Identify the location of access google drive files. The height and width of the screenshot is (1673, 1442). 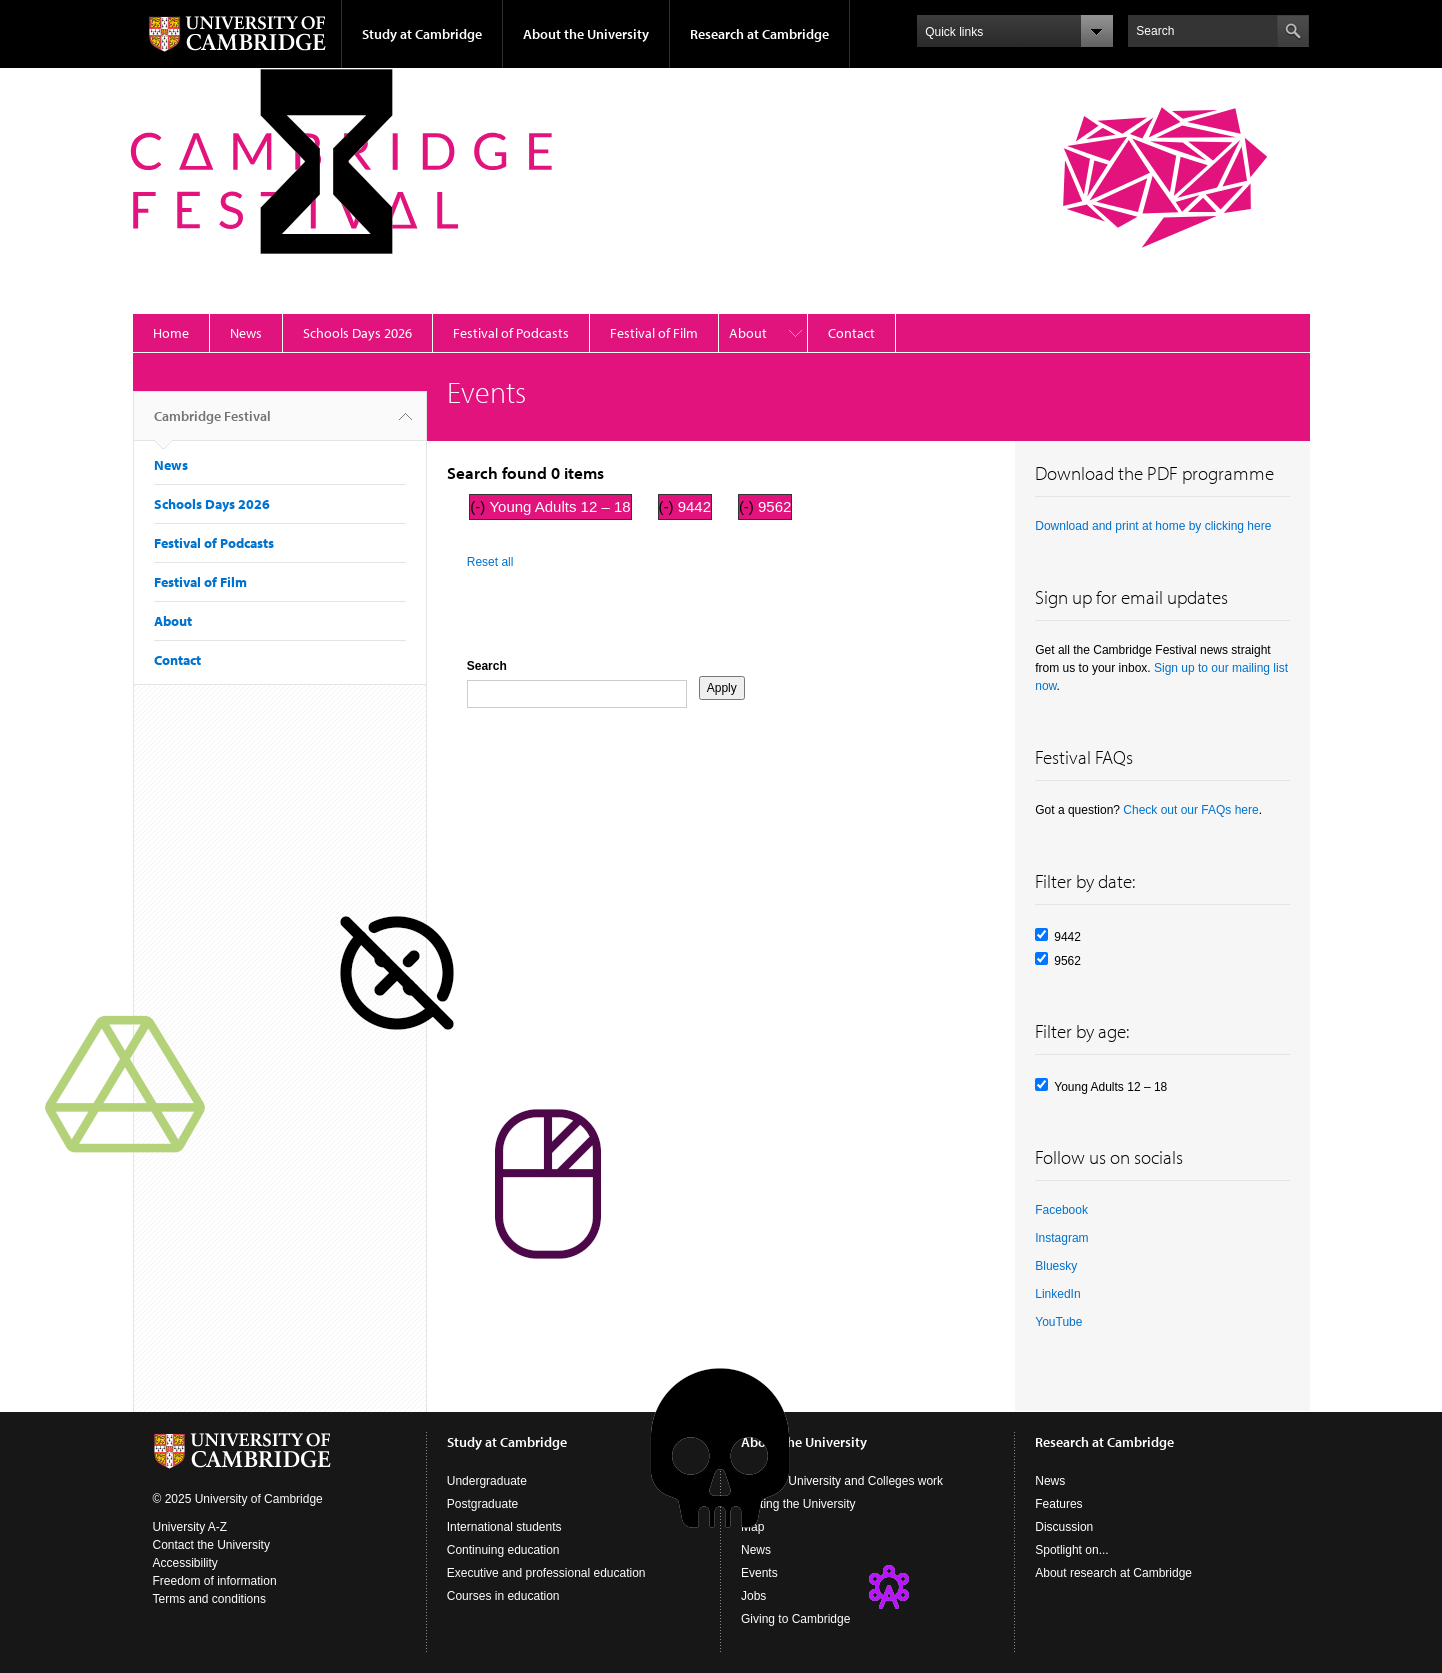
(125, 1090).